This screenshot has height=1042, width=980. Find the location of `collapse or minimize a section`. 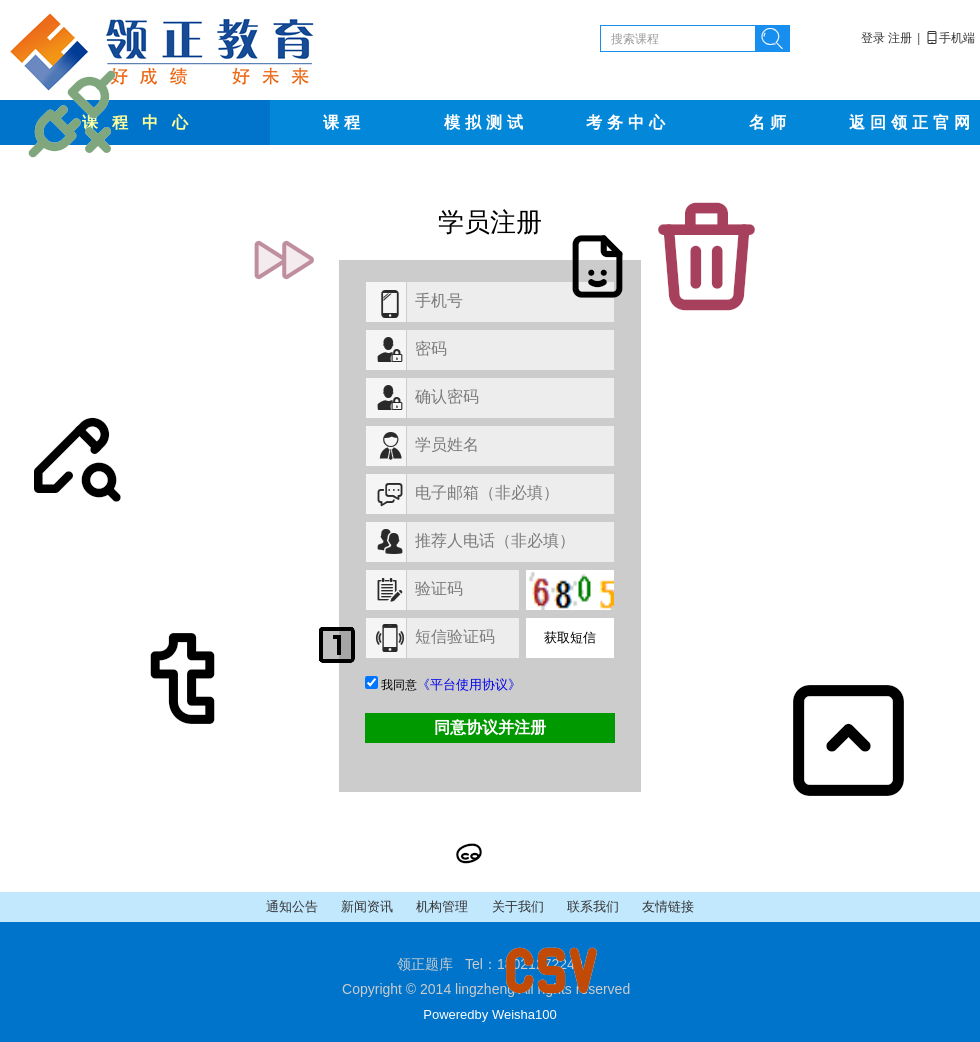

collapse or minimize a section is located at coordinates (848, 740).